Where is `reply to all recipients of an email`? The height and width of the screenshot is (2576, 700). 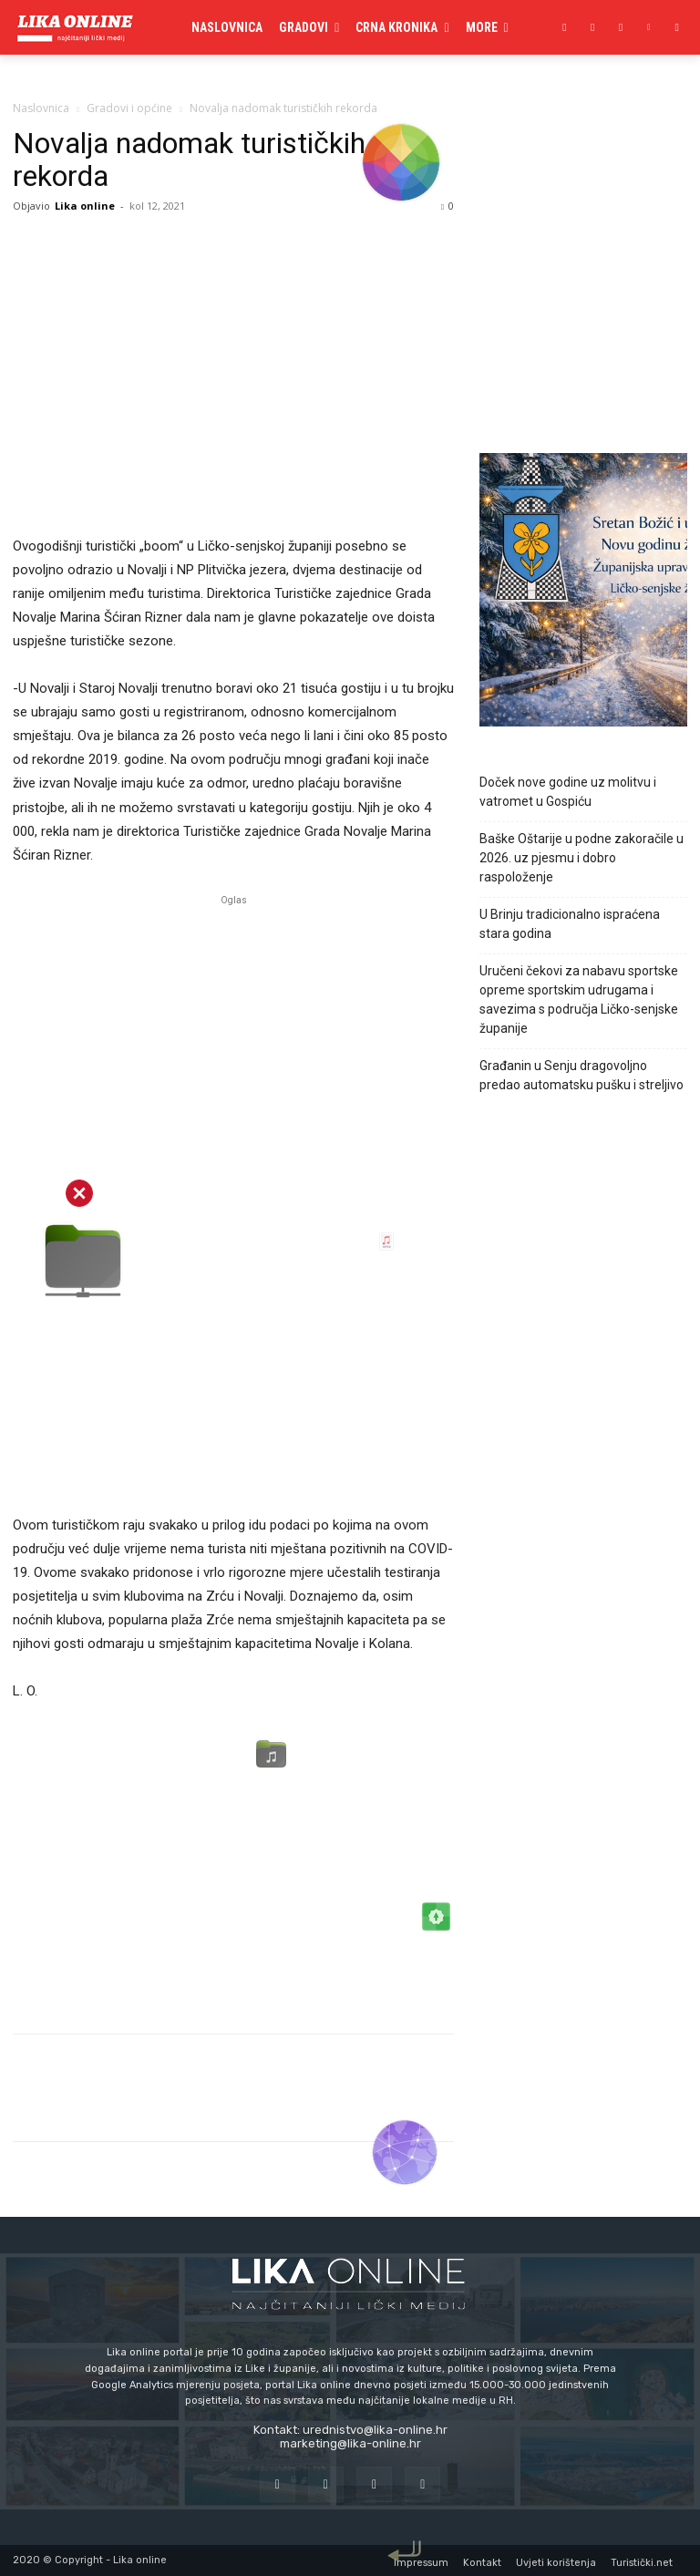 reply to all recipients of an email is located at coordinates (404, 2549).